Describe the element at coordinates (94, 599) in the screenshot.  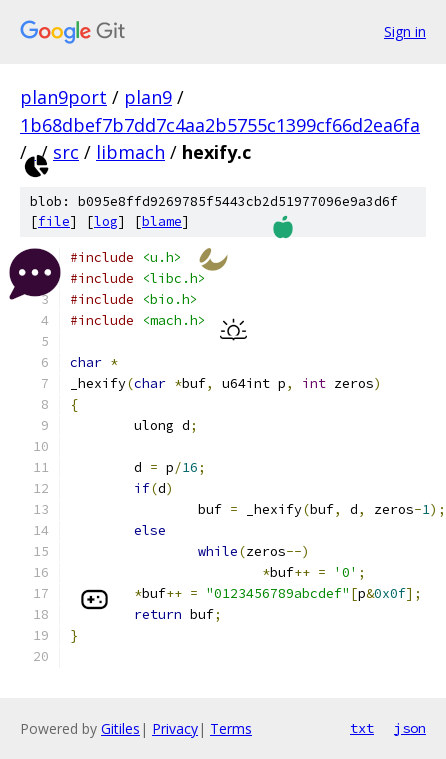
I see `open gaming or games section` at that location.